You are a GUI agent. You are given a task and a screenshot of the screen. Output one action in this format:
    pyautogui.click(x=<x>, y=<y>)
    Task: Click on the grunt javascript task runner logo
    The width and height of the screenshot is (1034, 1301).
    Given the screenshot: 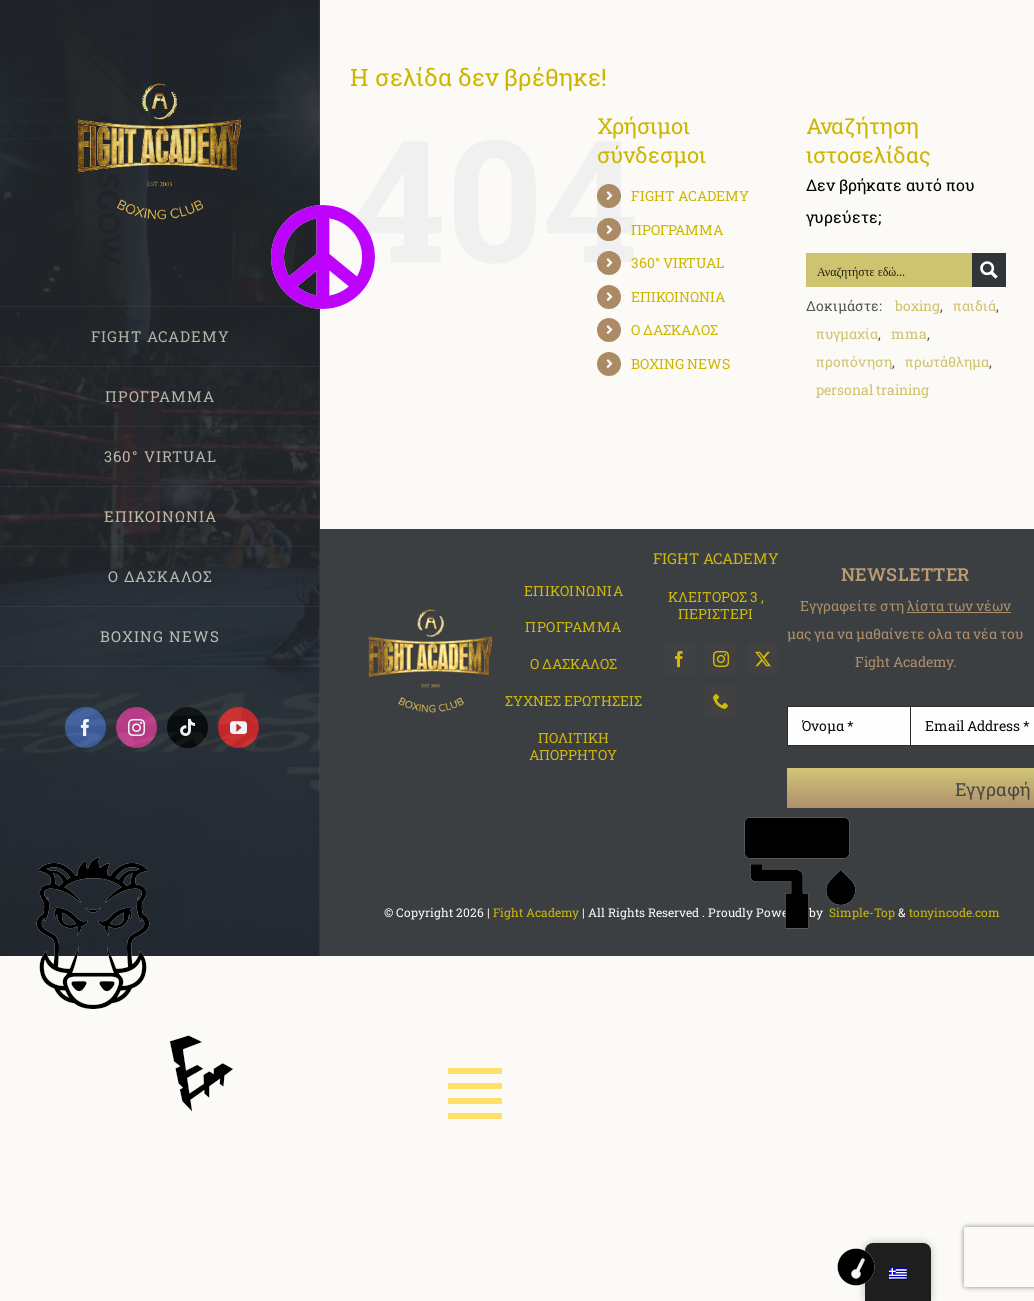 What is the action you would take?
    pyautogui.click(x=93, y=933)
    